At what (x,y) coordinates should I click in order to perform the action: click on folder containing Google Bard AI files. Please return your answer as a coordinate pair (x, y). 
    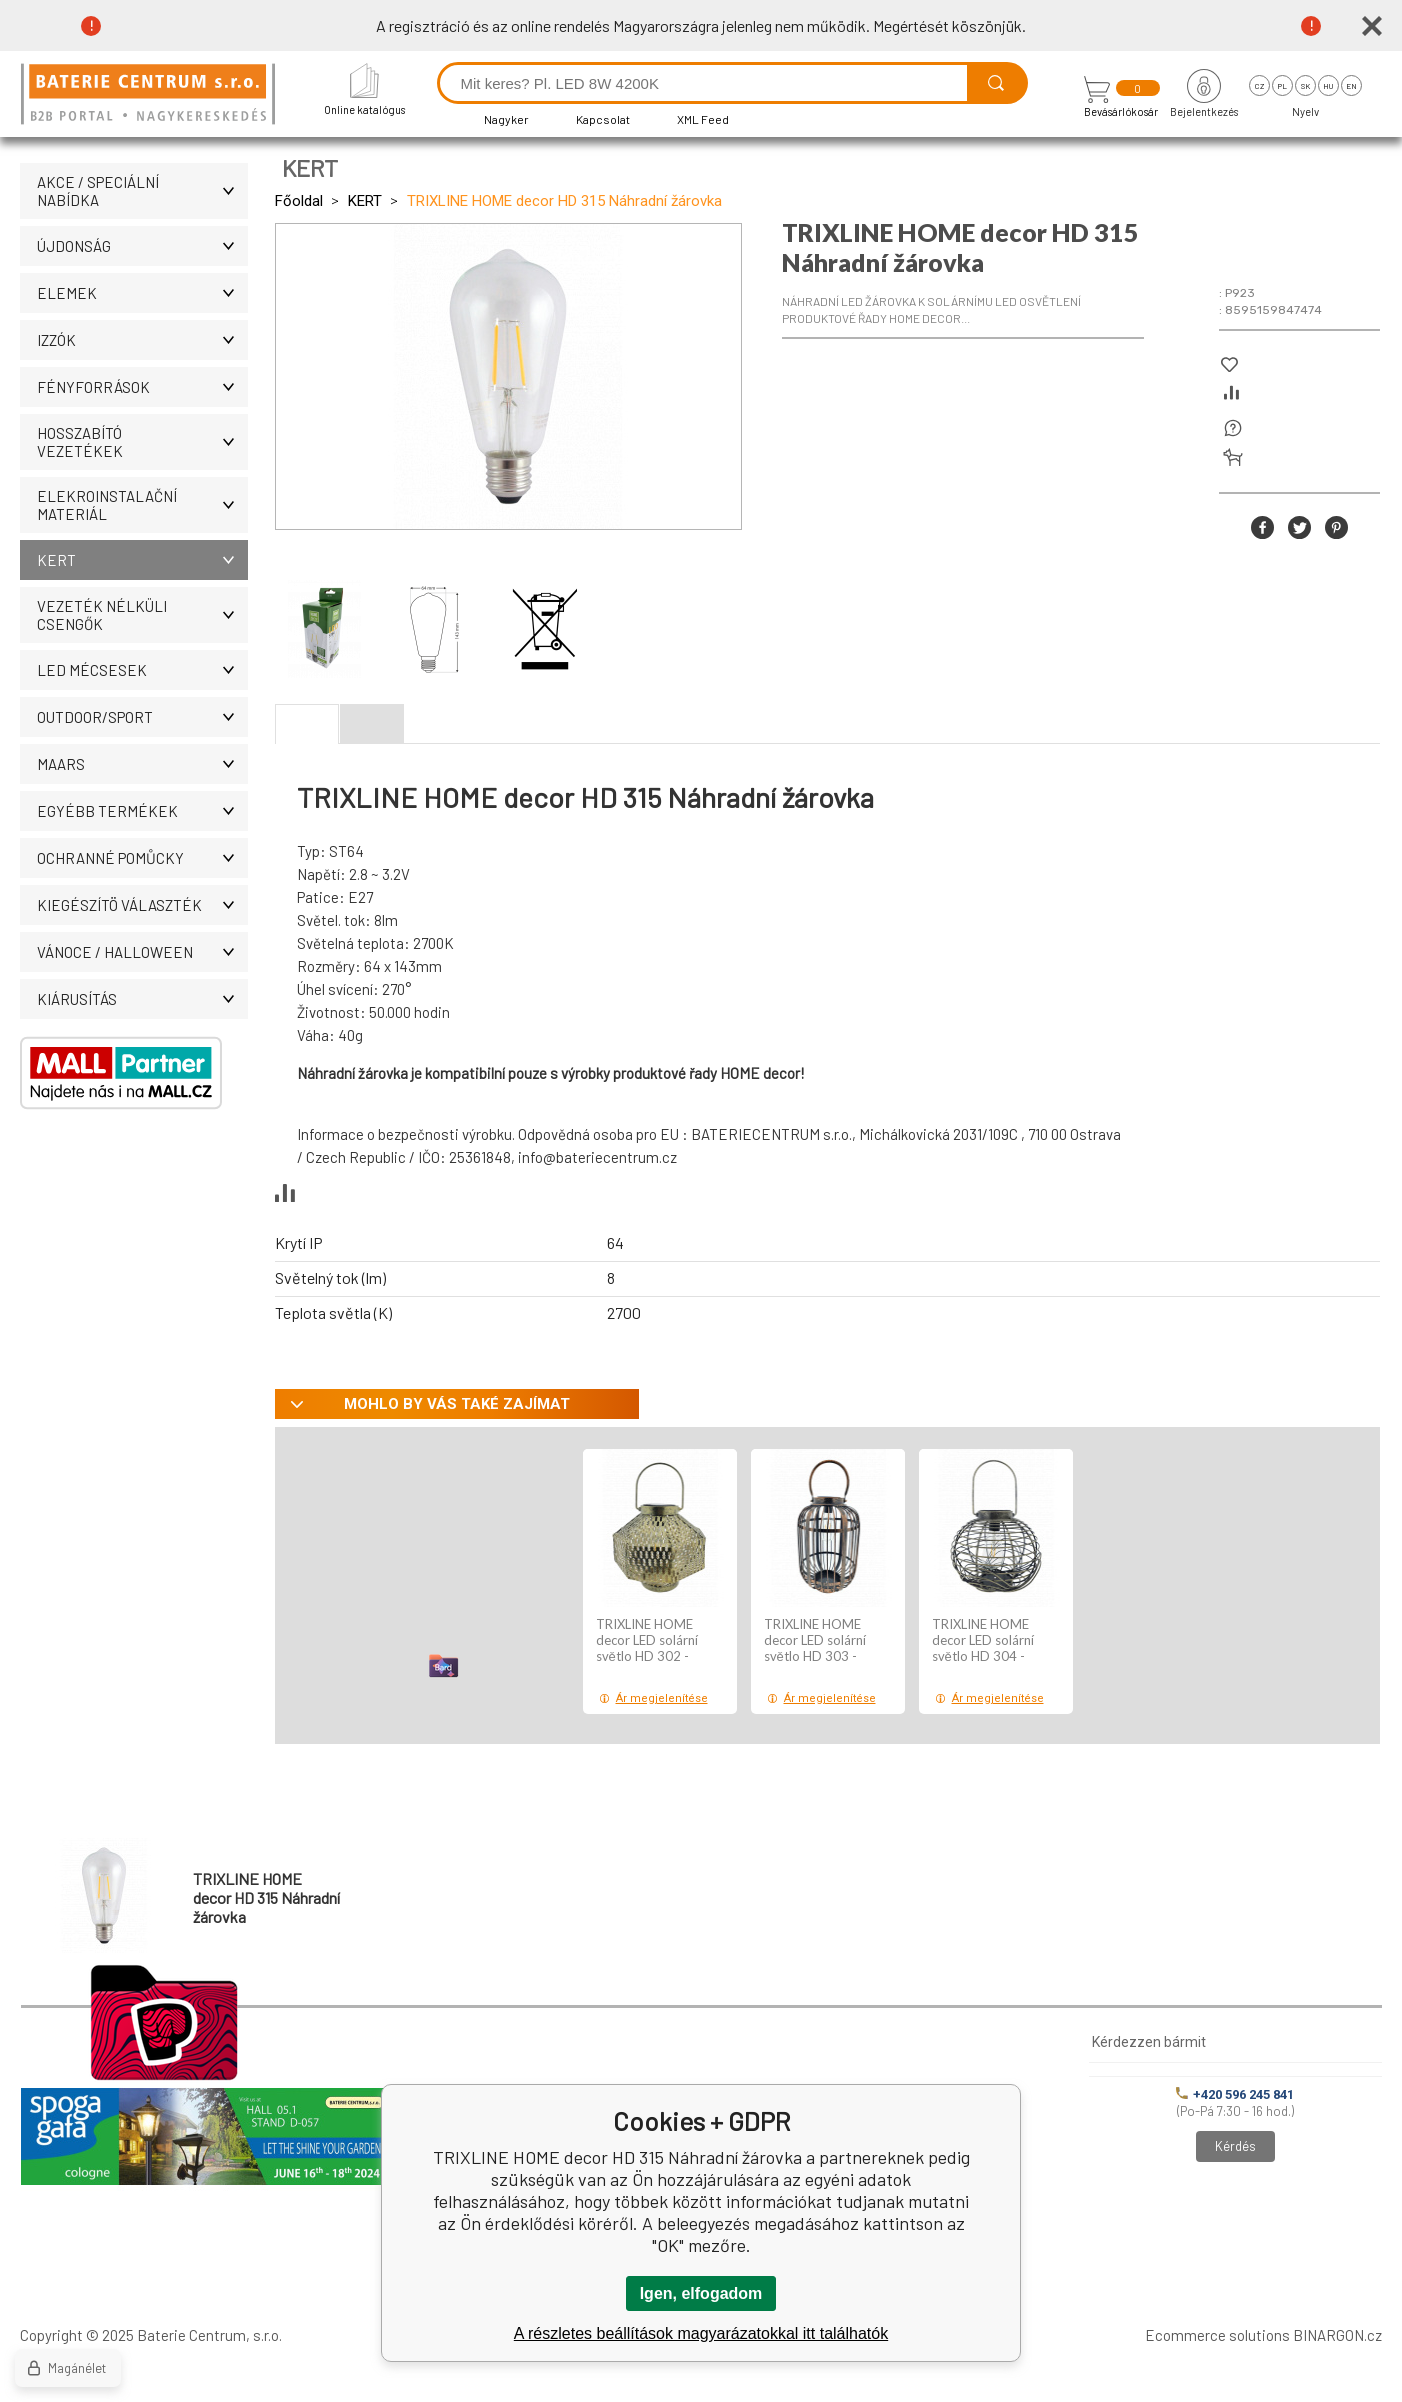
    Looking at the image, I should click on (443, 1666).